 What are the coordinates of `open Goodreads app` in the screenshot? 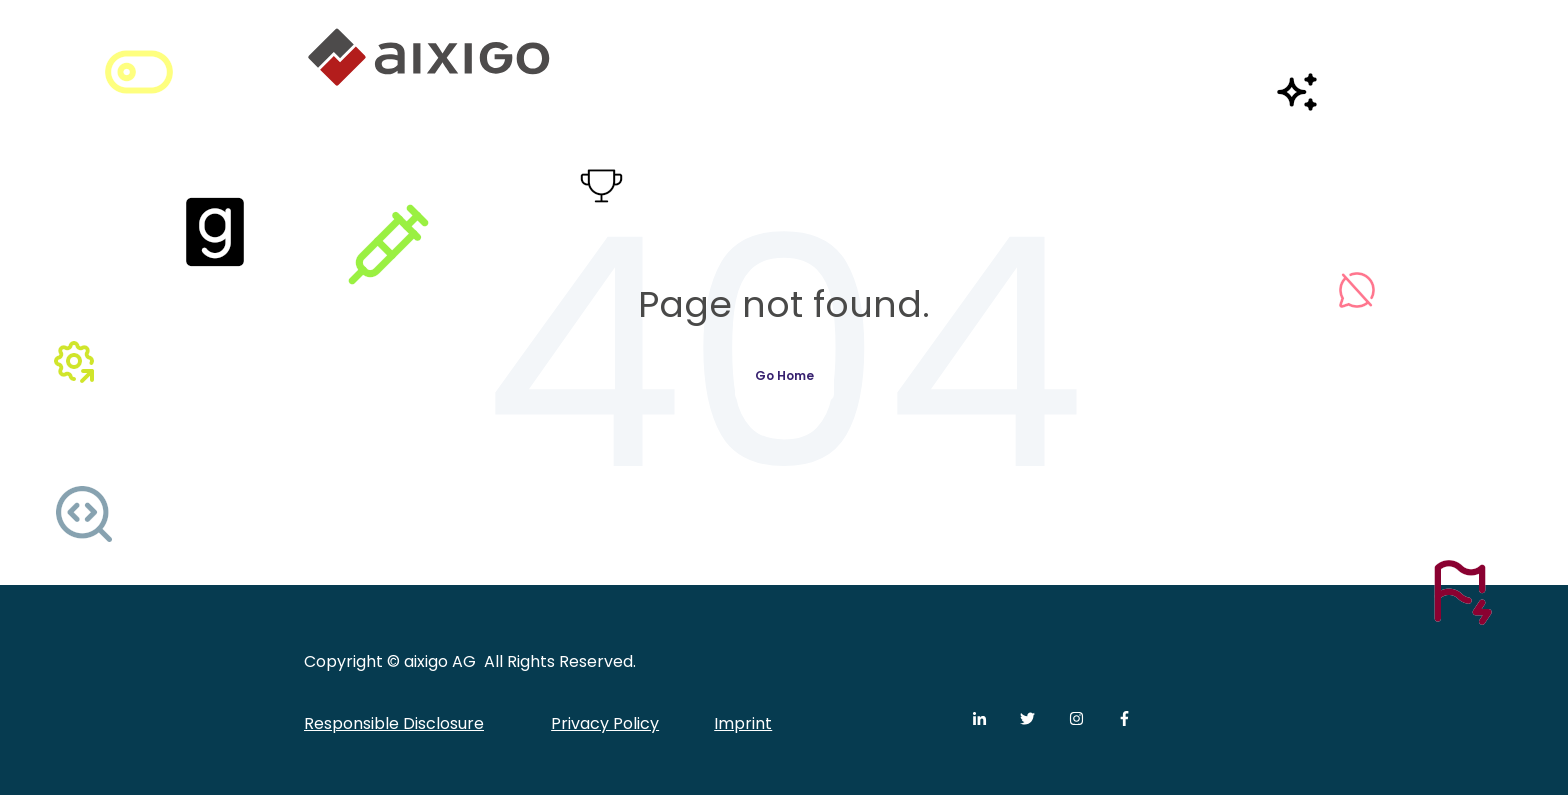 It's located at (215, 232).